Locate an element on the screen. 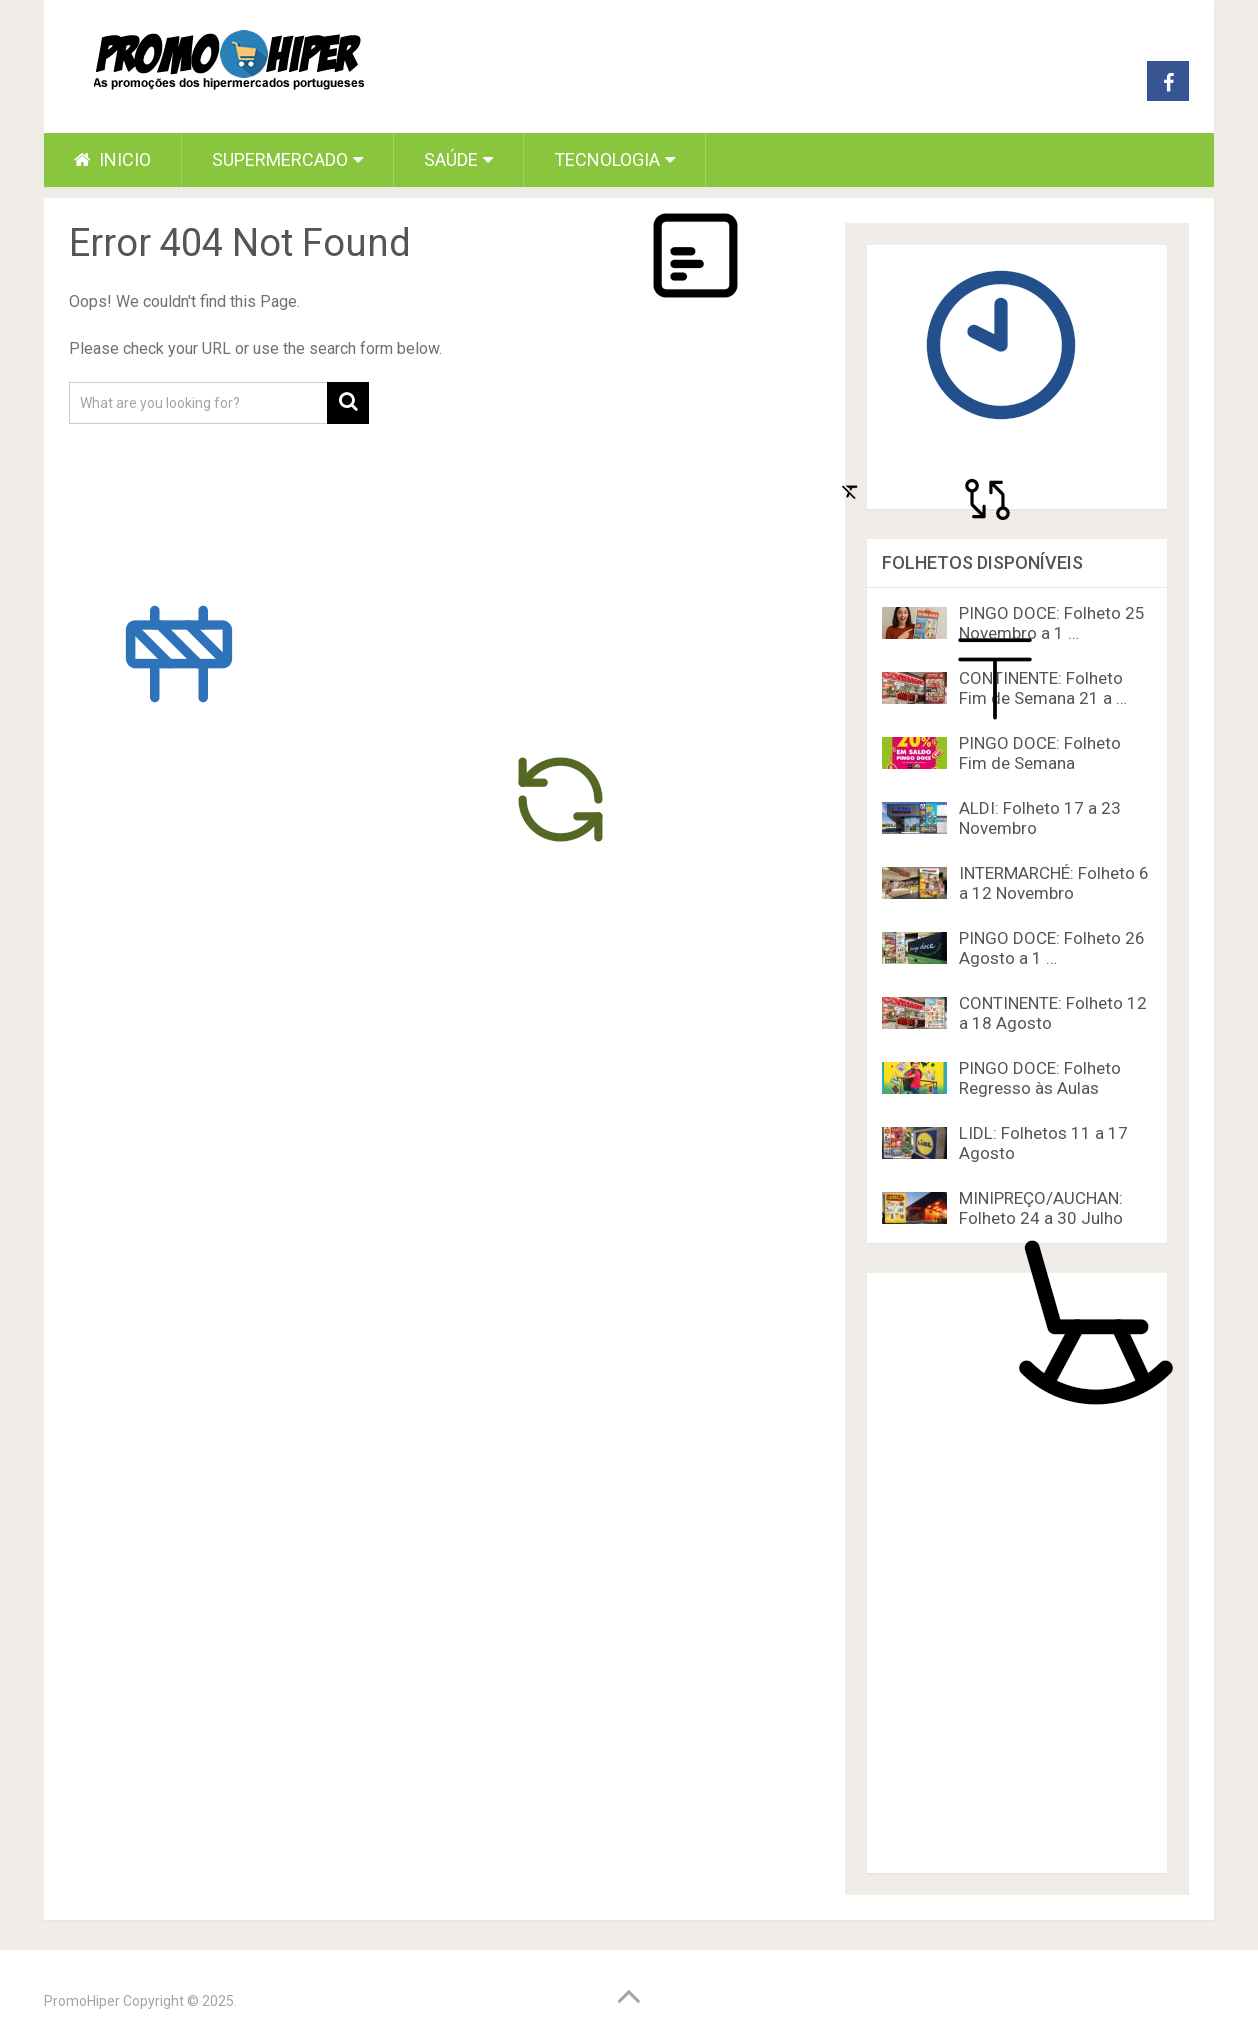 Image resolution: width=1258 pixels, height=2044 pixels. clear text formatting is located at coordinates (850, 491).